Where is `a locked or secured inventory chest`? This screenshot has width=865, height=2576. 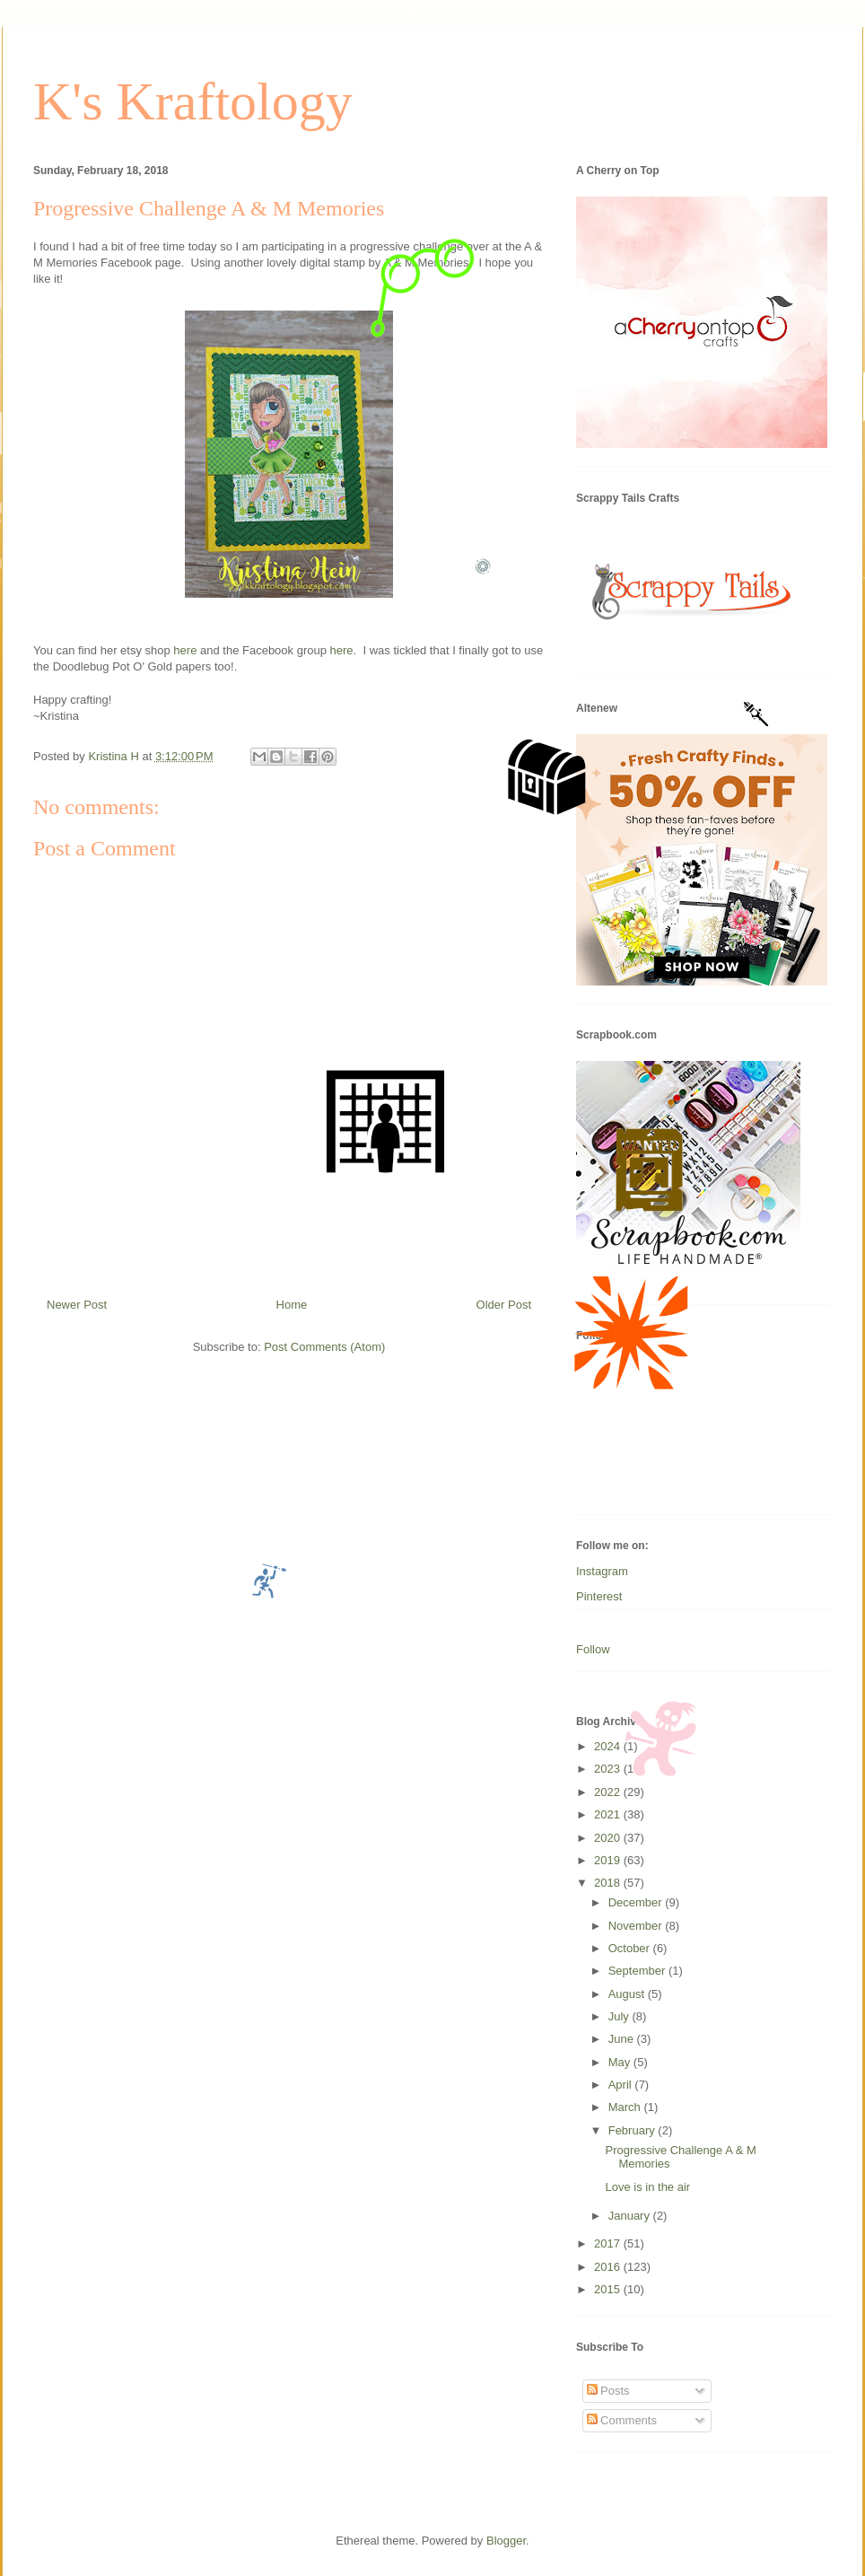 a locked or secured inventory chest is located at coordinates (546, 777).